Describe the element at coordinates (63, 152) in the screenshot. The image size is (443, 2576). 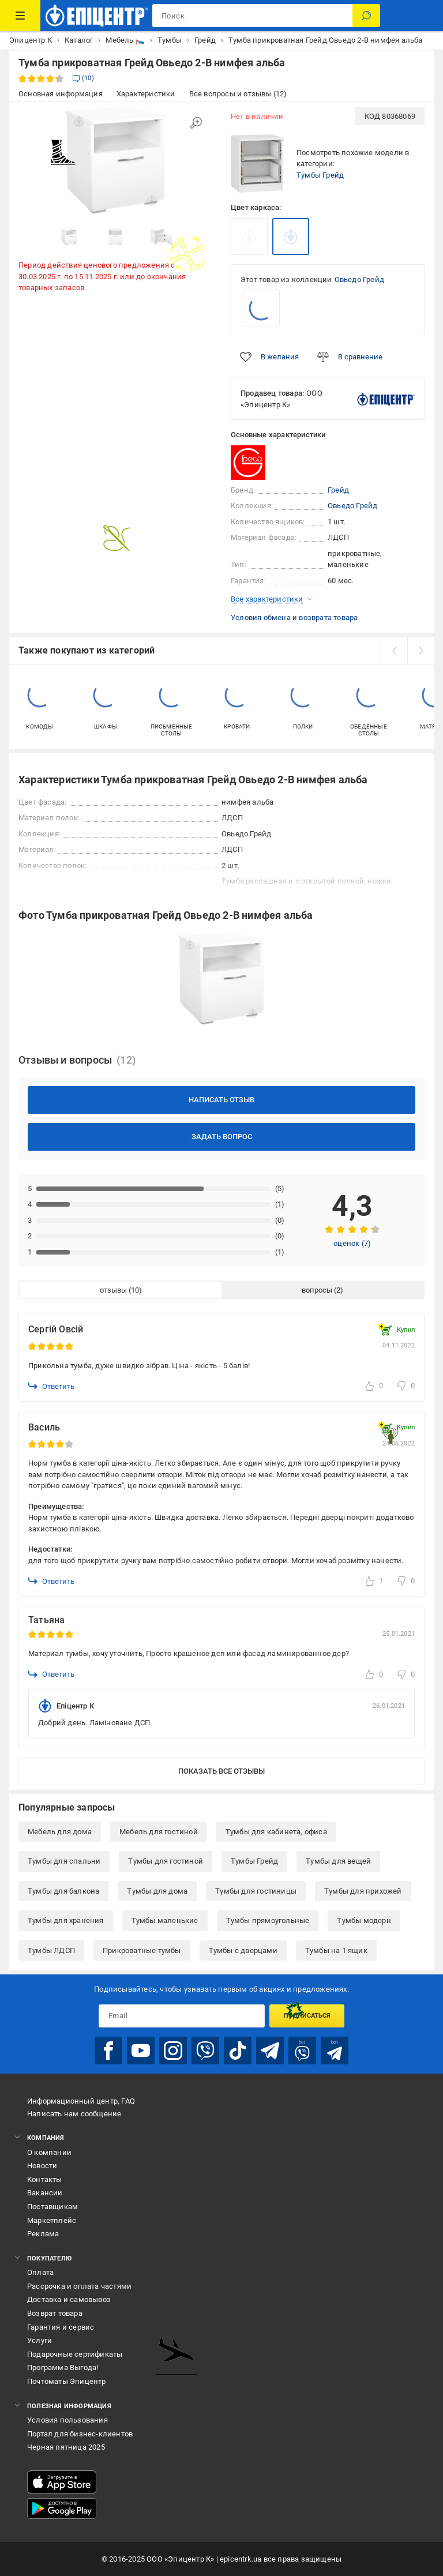
I see `browse sandals or summer footwear` at that location.